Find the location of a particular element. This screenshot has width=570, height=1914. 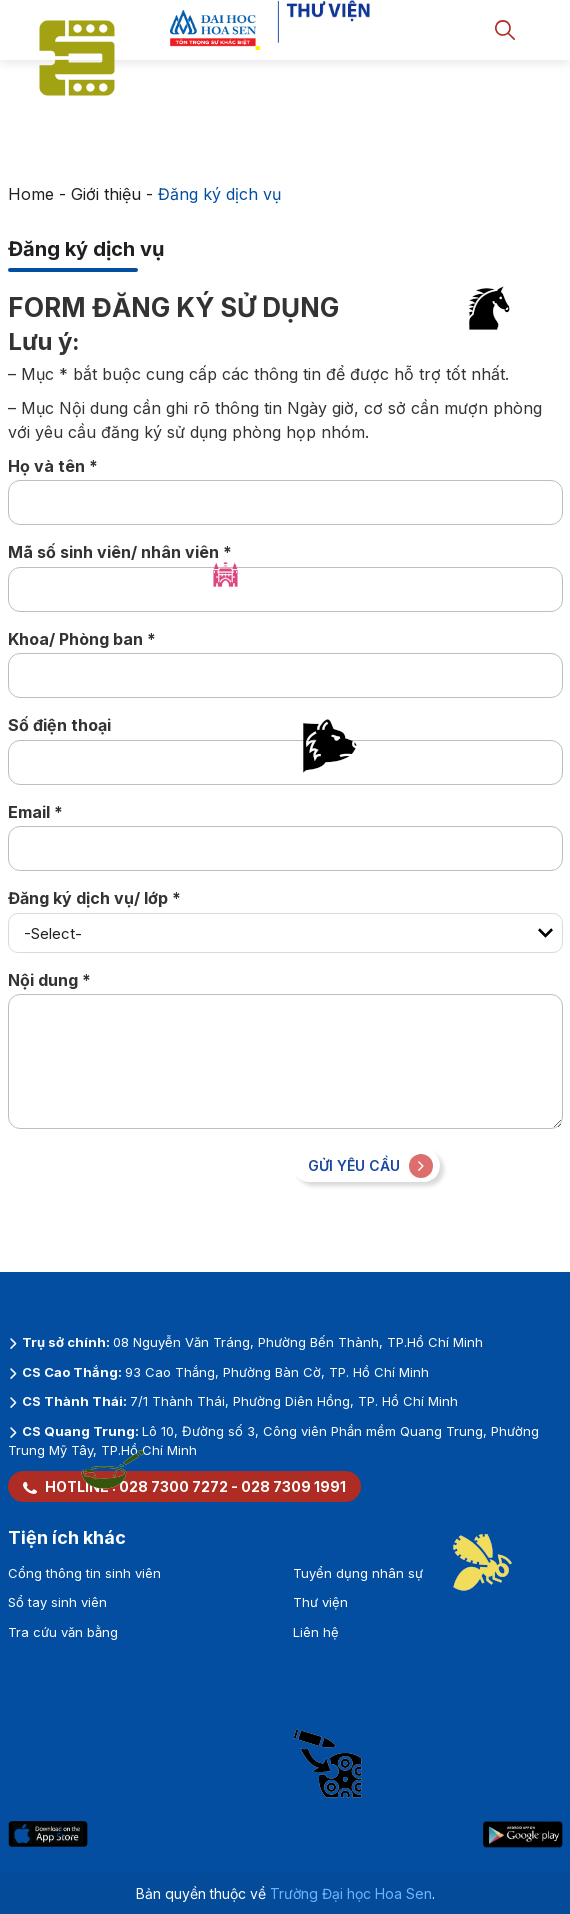

indicates bee-related content or honey products is located at coordinates (482, 1563).